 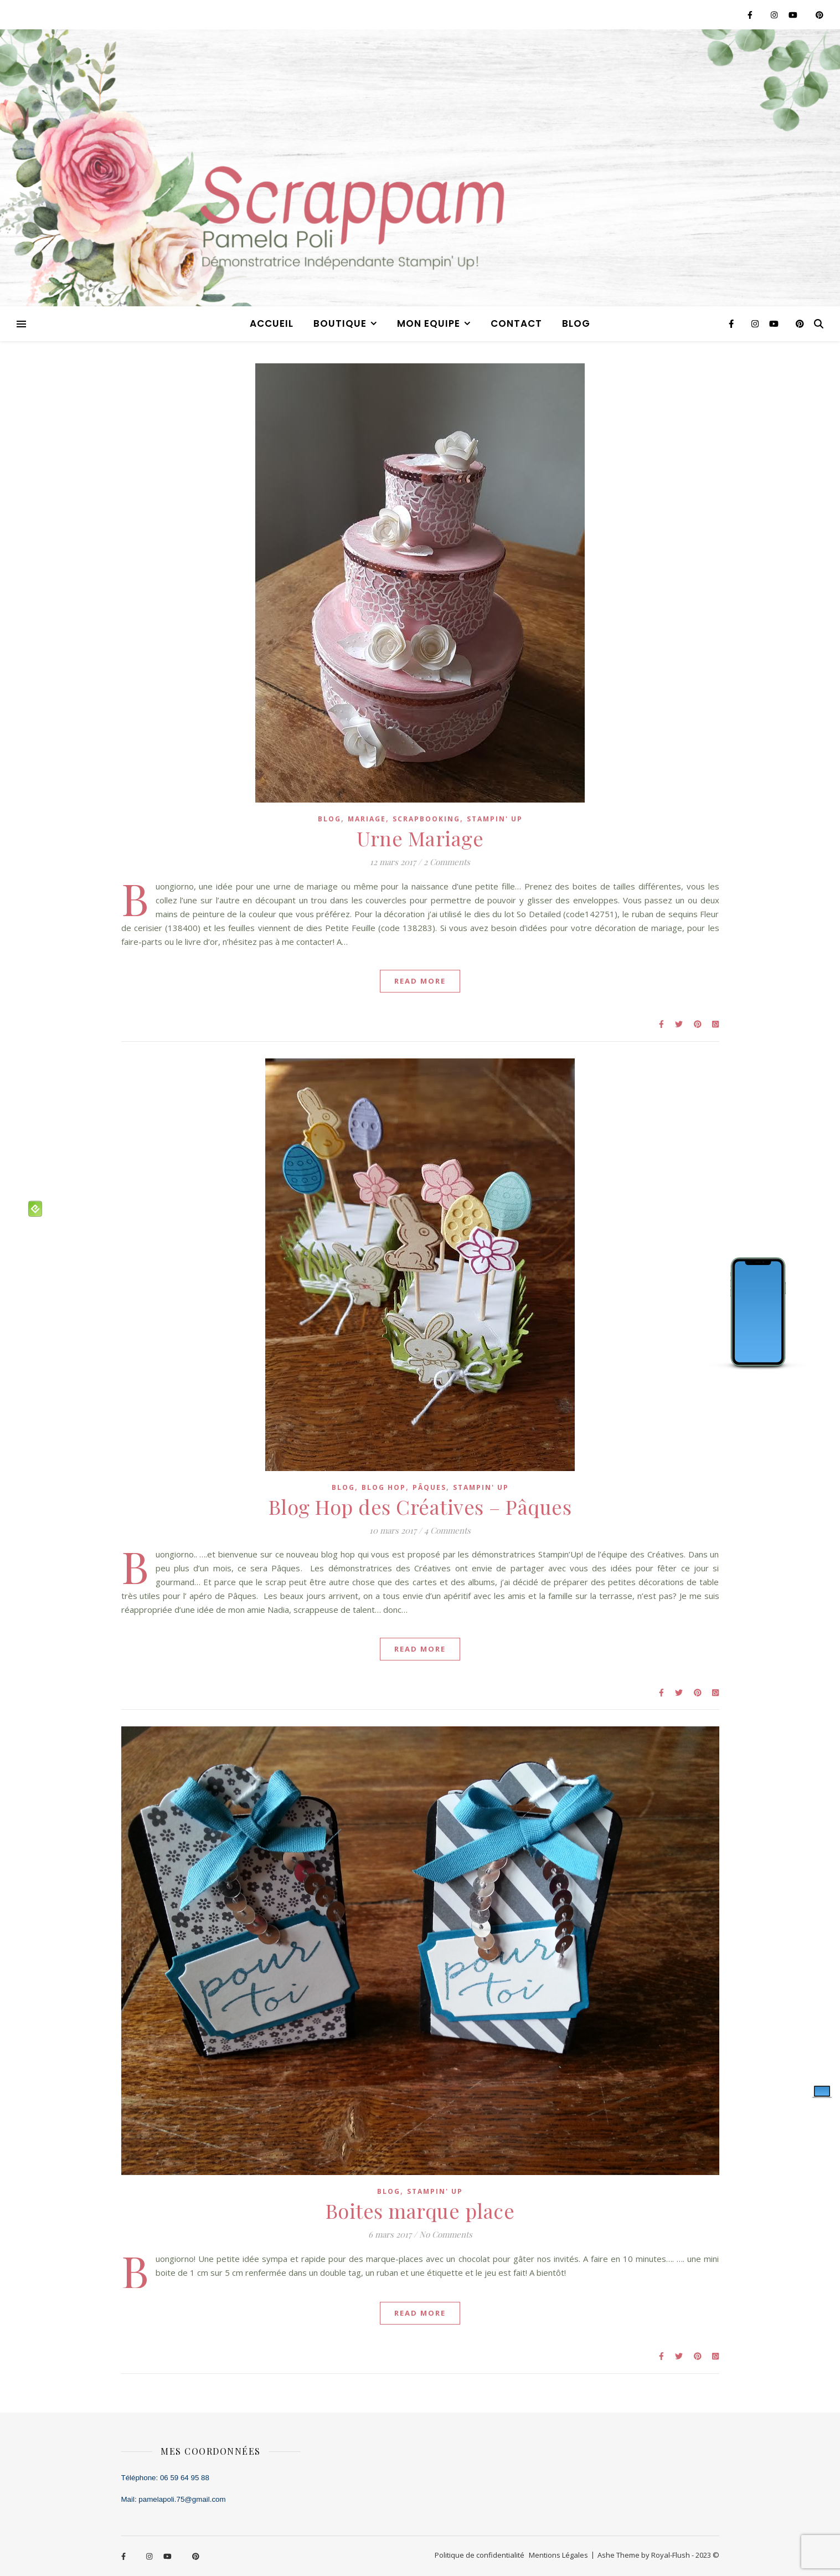 I want to click on macbook pro device identifier in system settings, so click(x=822, y=2091).